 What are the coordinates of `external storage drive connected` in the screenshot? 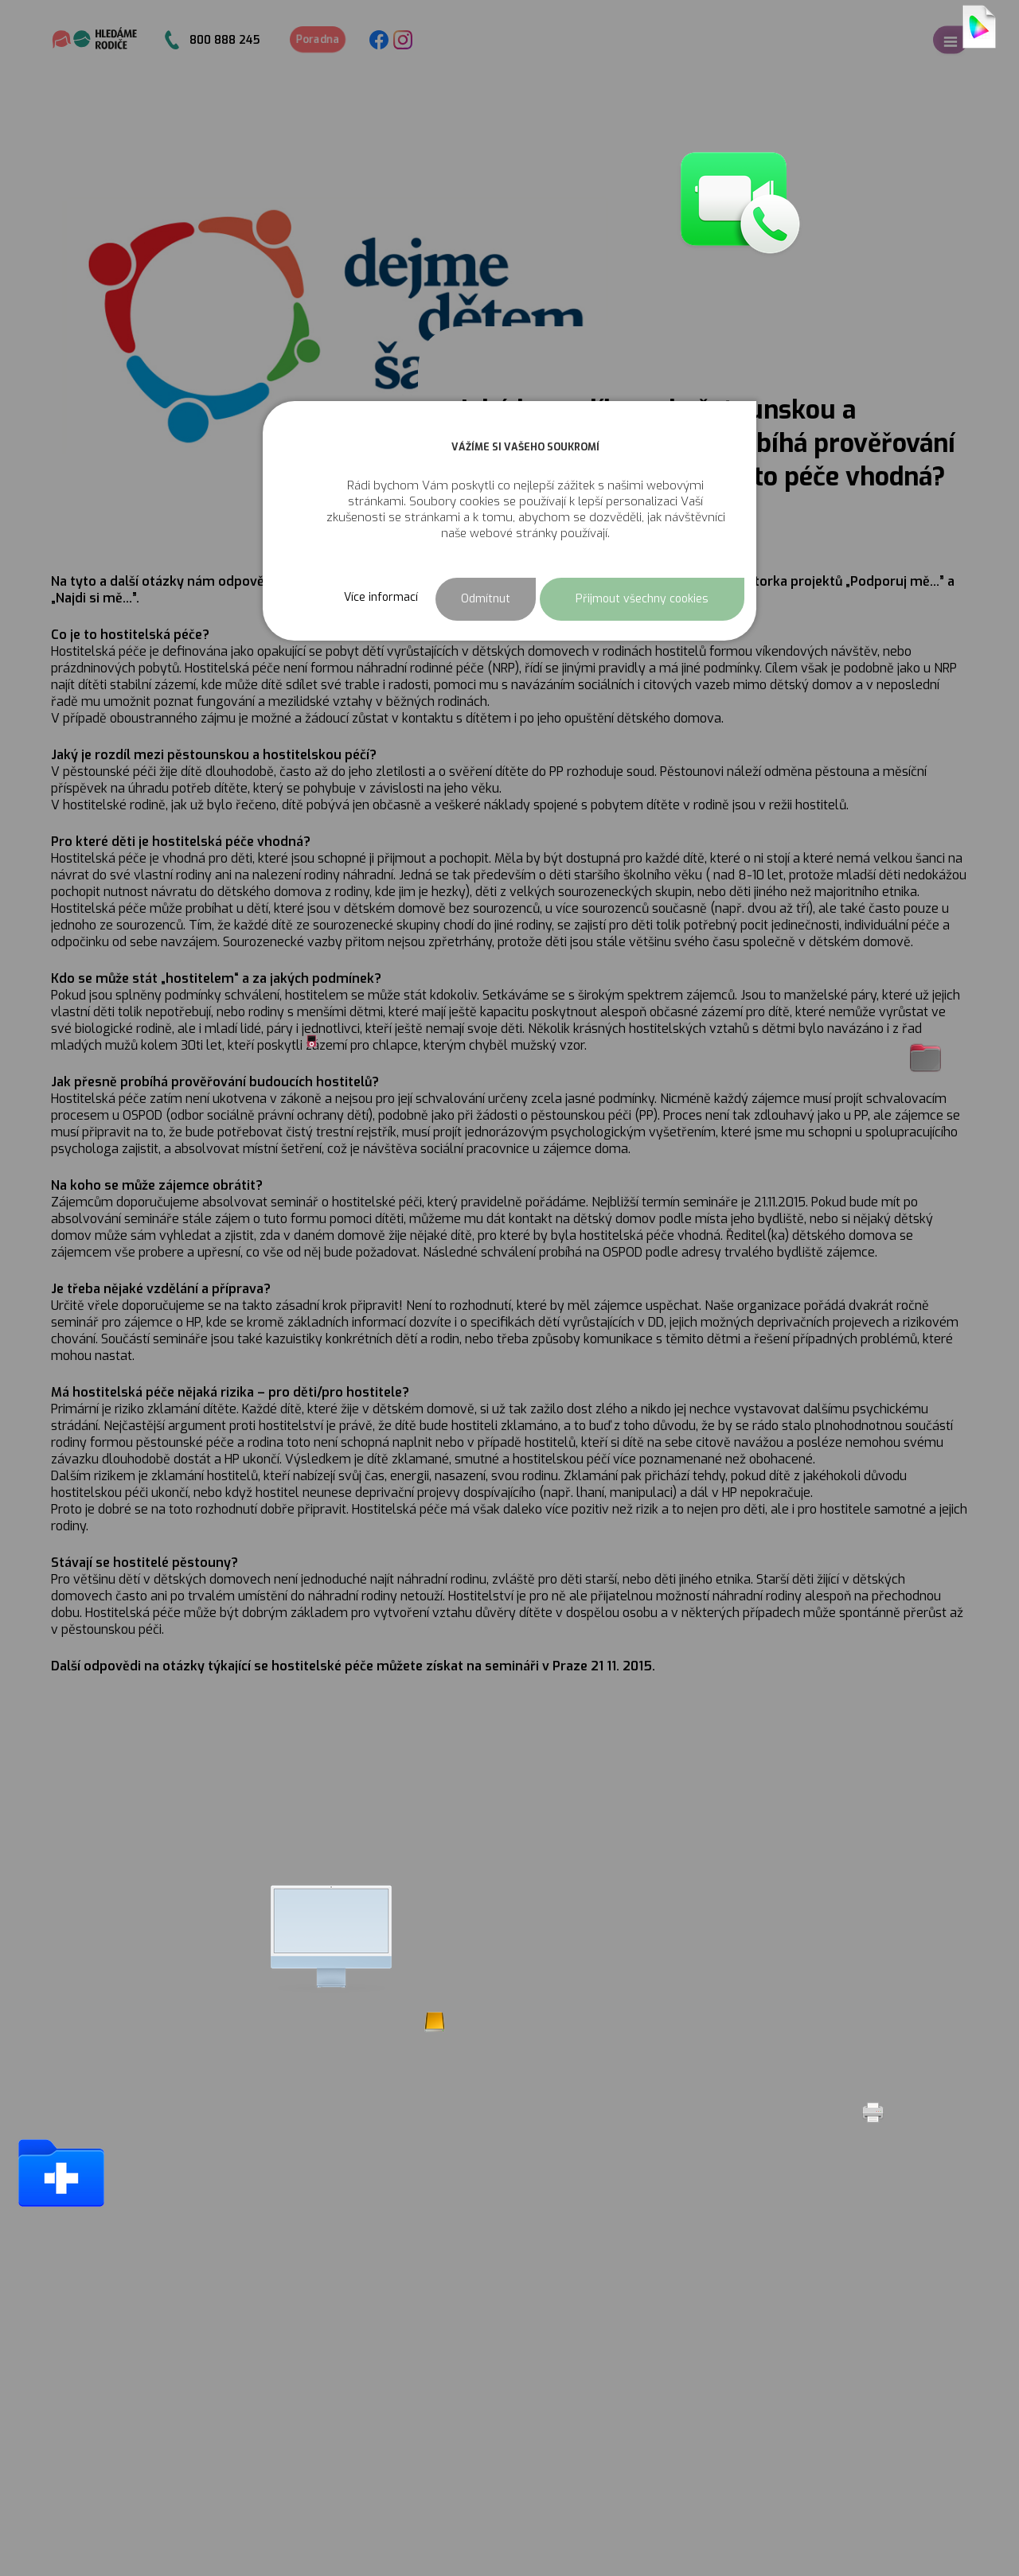 It's located at (435, 2022).